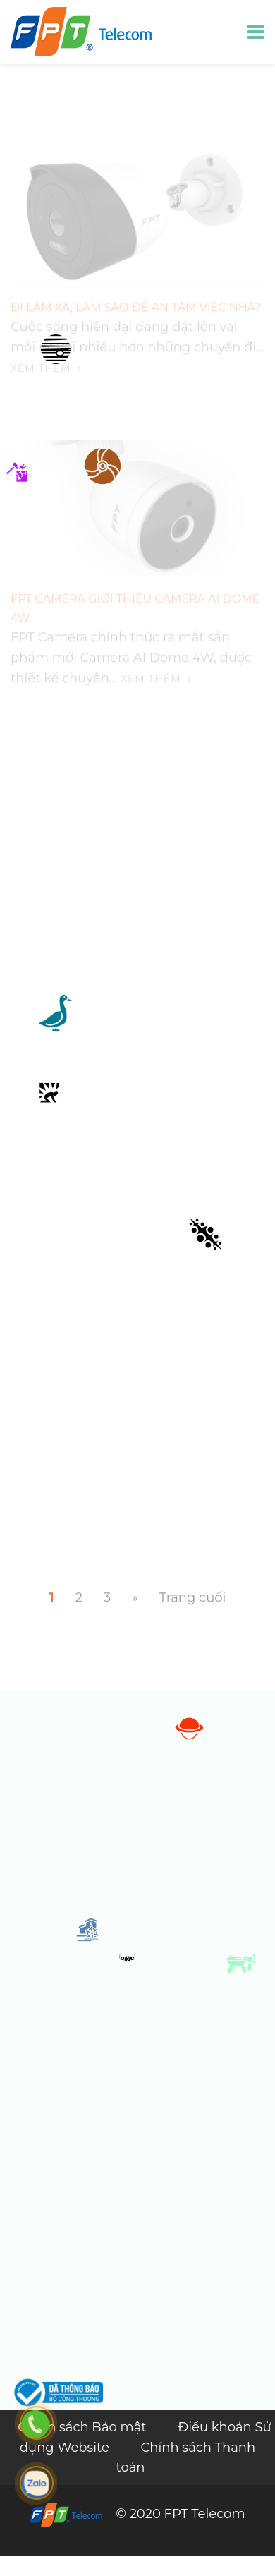 This screenshot has width=275, height=2576. What do you see at coordinates (240, 1964) in the screenshot?
I see `select the MP5K submachine gun` at bounding box center [240, 1964].